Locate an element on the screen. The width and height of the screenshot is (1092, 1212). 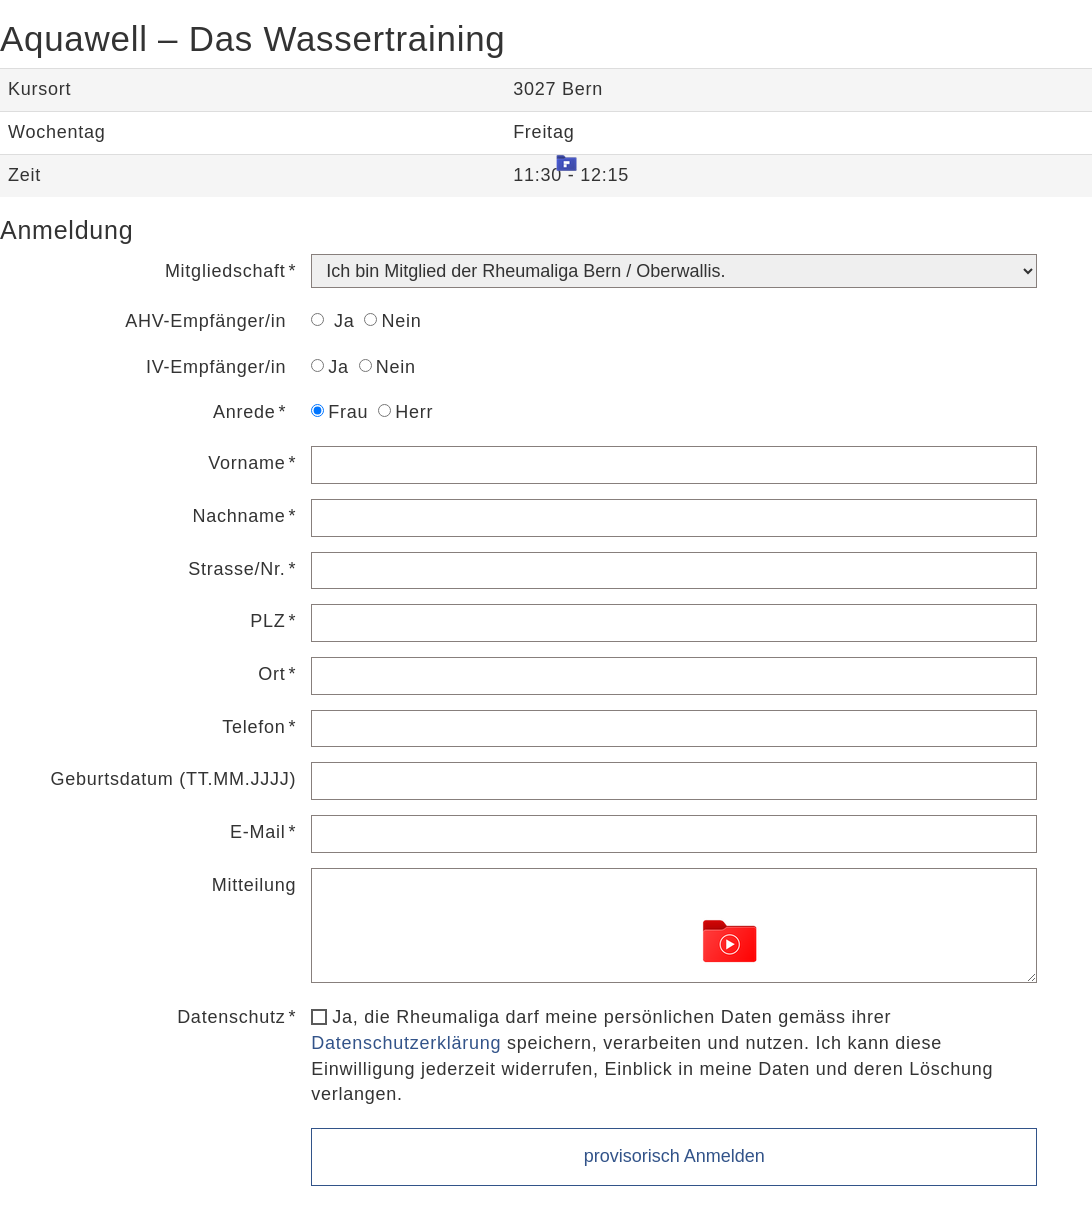
open wondershare pdfelement documents folder is located at coordinates (566, 163).